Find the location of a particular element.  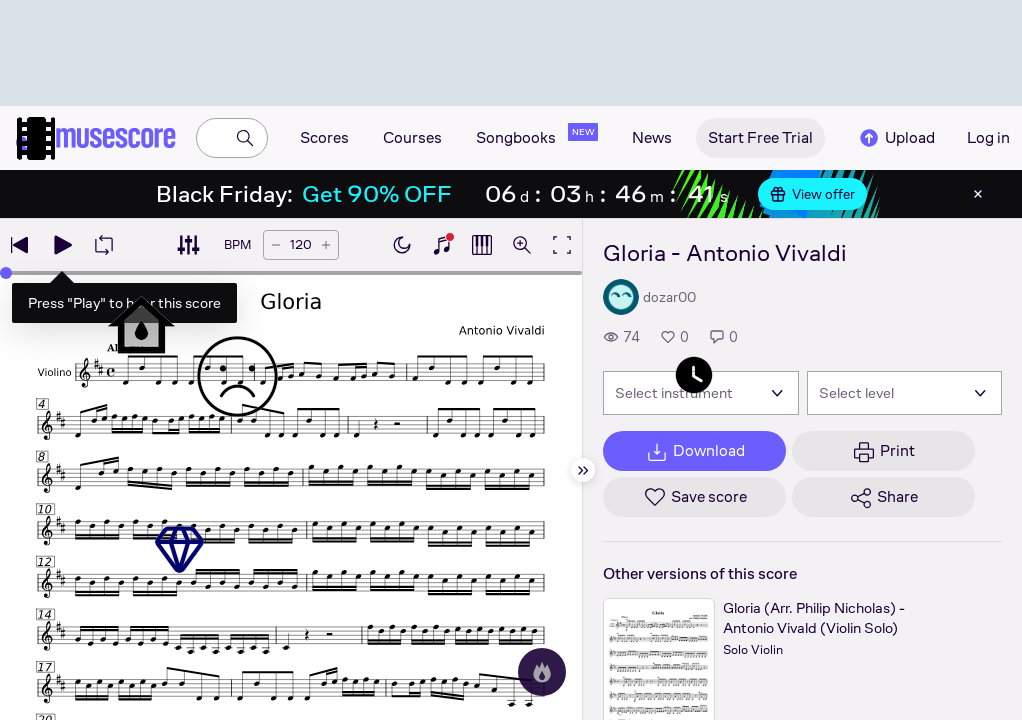

report water damage to a property is located at coordinates (141, 326).